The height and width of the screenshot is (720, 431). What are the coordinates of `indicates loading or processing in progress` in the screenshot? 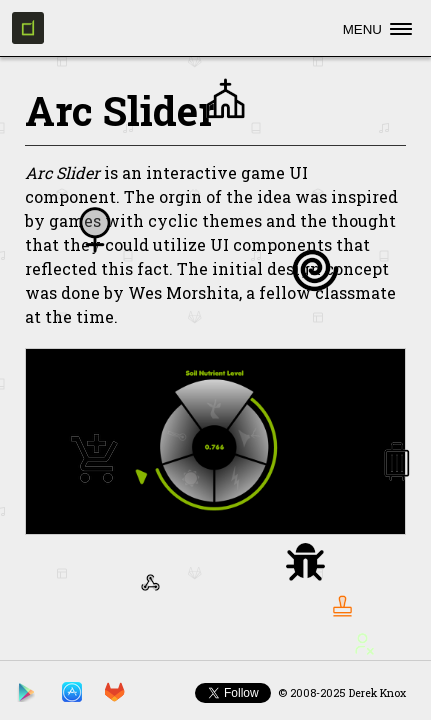 It's located at (315, 270).